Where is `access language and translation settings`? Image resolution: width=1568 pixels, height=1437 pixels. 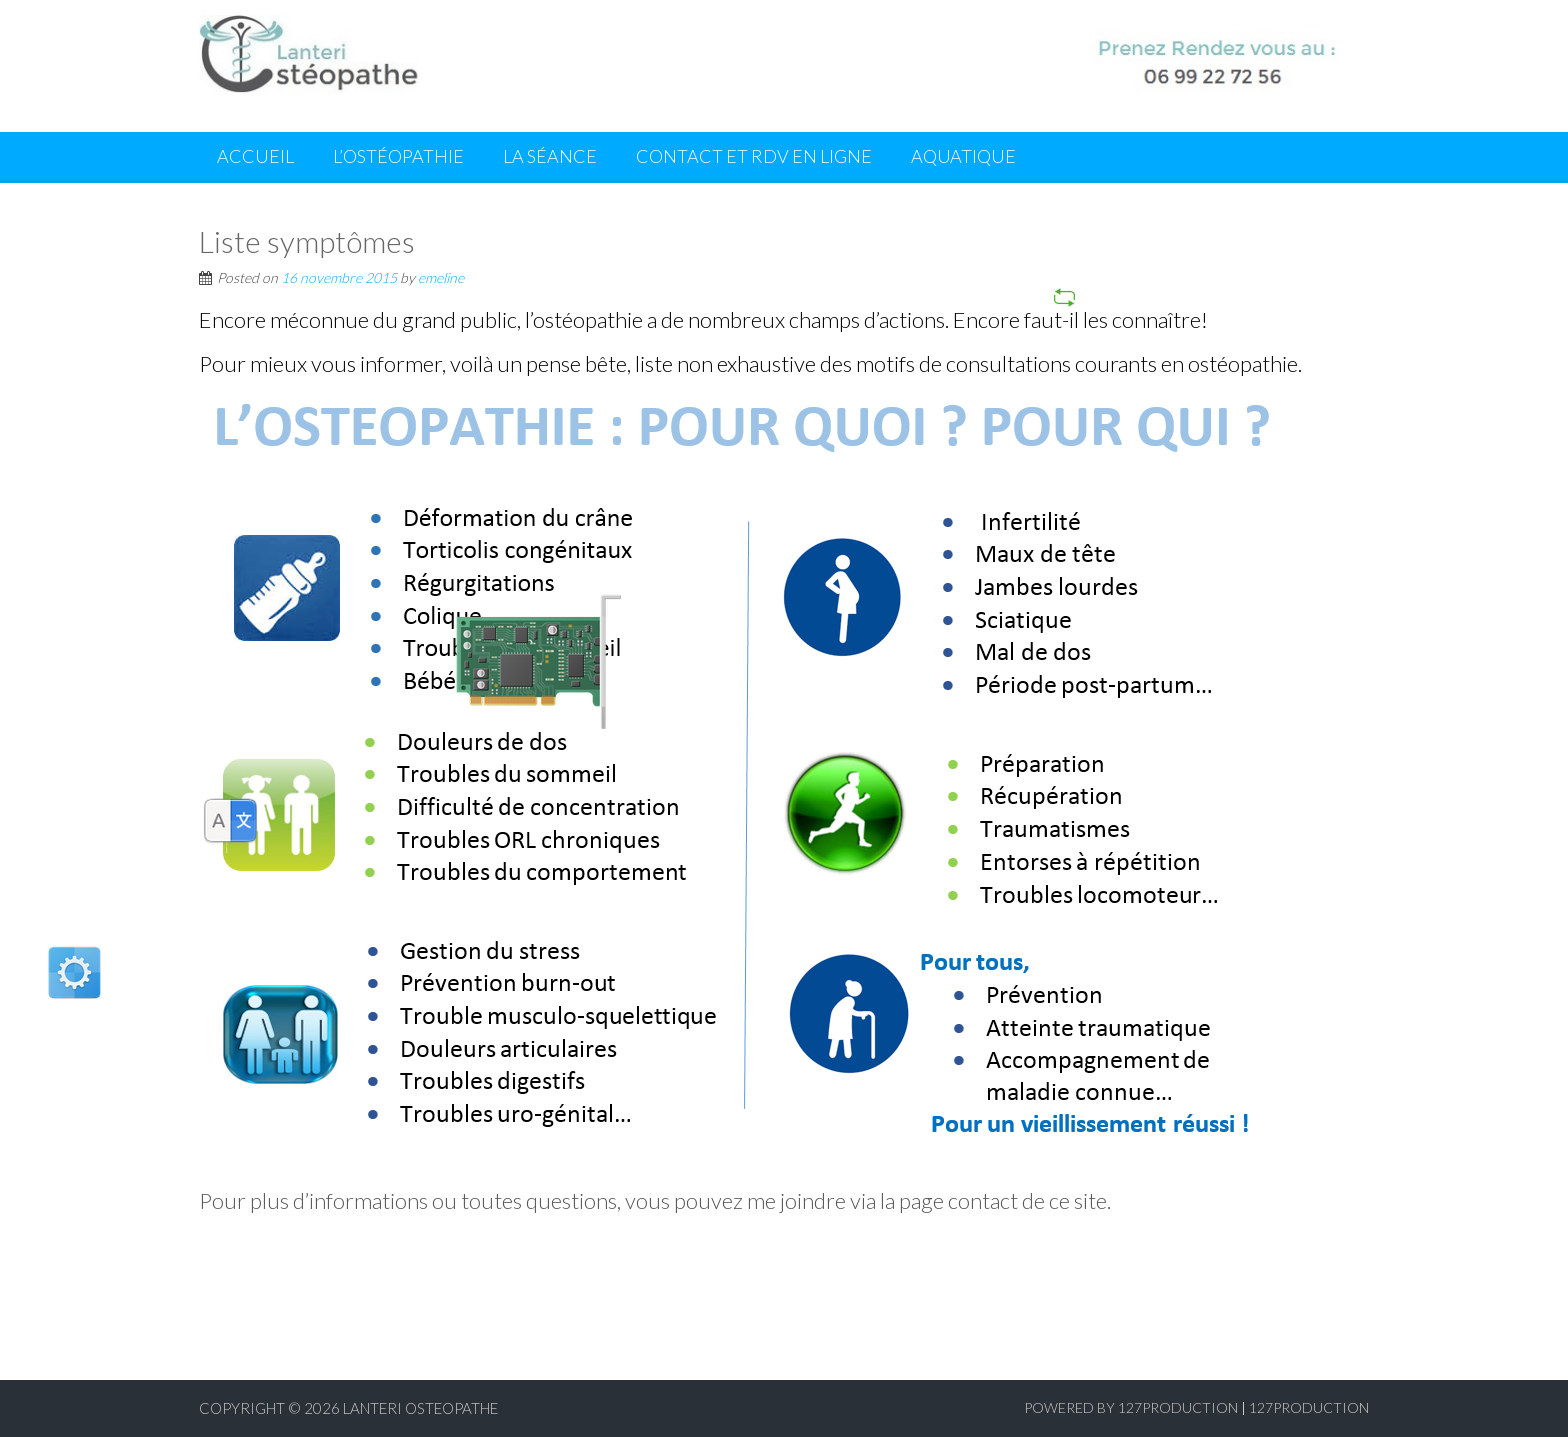 access language and translation settings is located at coordinates (230, 820).